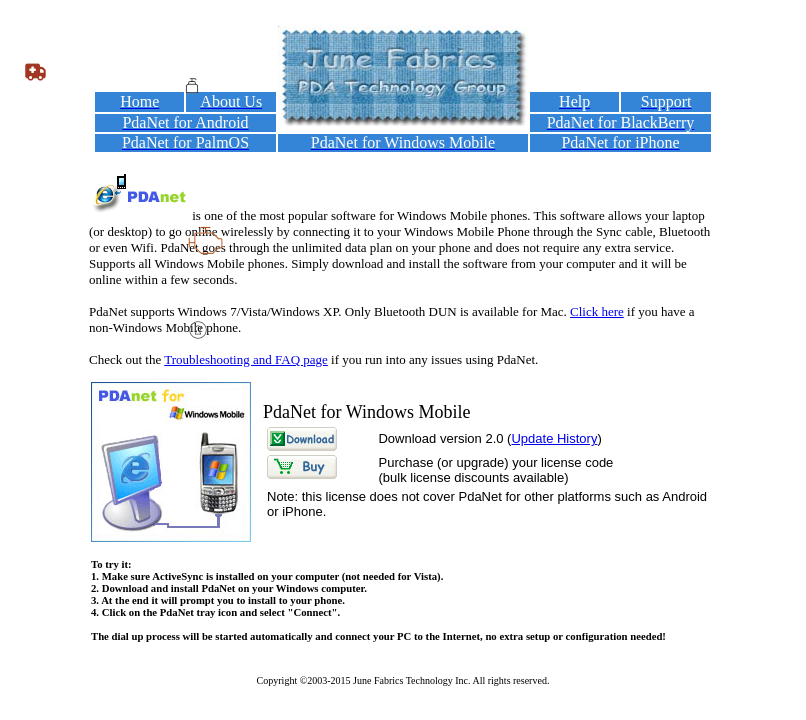 Image resolution: width=806 pixels, height=720 pixels. Describe the element at coordinates (192, 86) in the screenshot. I see `access hand washing or hygiene instructions` at that location.